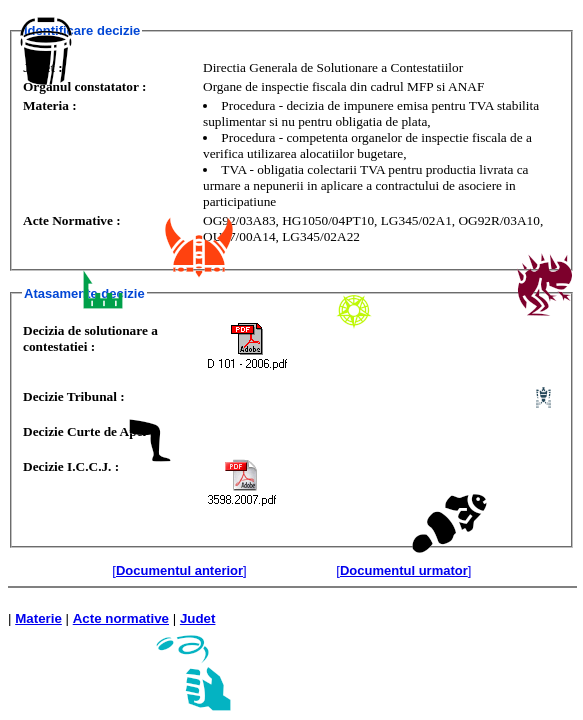 This screenshot has width=583, height=720. Describe the element at coordinates (449, 523) in the screenshot. I see `indicates aquarium or marine life category` at that location.